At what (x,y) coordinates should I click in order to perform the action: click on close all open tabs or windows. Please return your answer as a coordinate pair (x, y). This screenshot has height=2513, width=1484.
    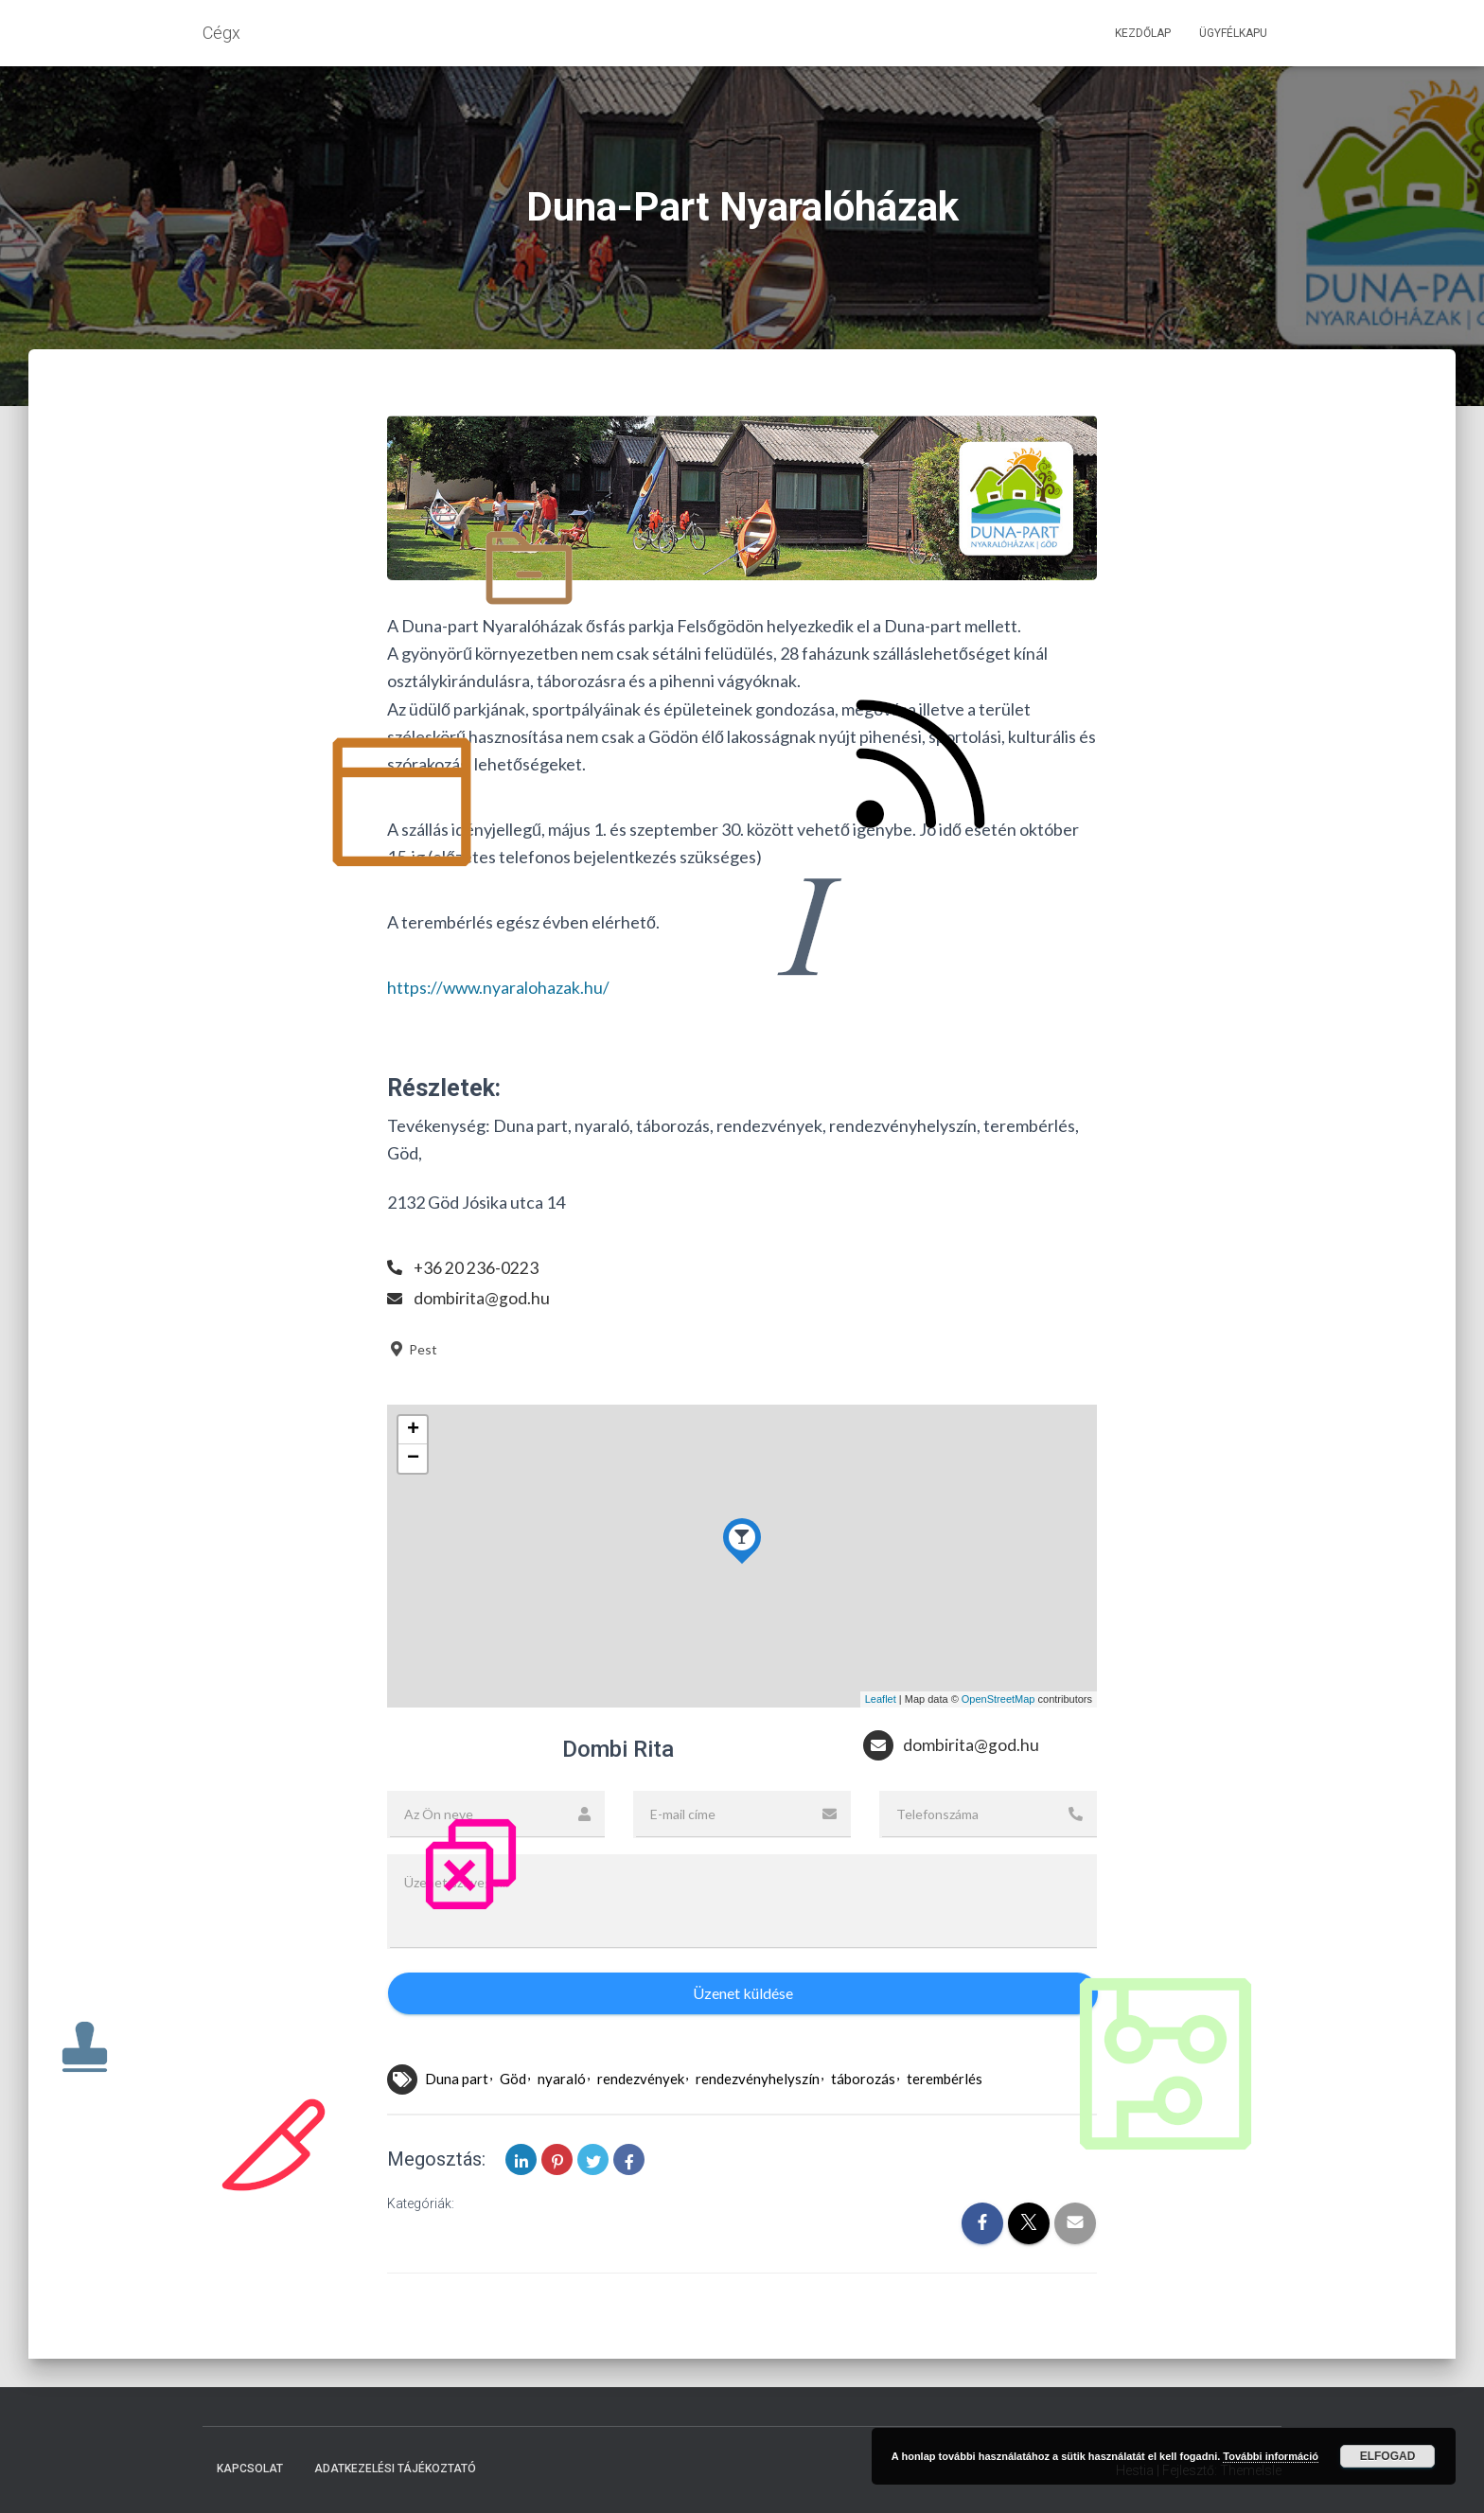
    Looking at the image, I should click on (470, 1864).